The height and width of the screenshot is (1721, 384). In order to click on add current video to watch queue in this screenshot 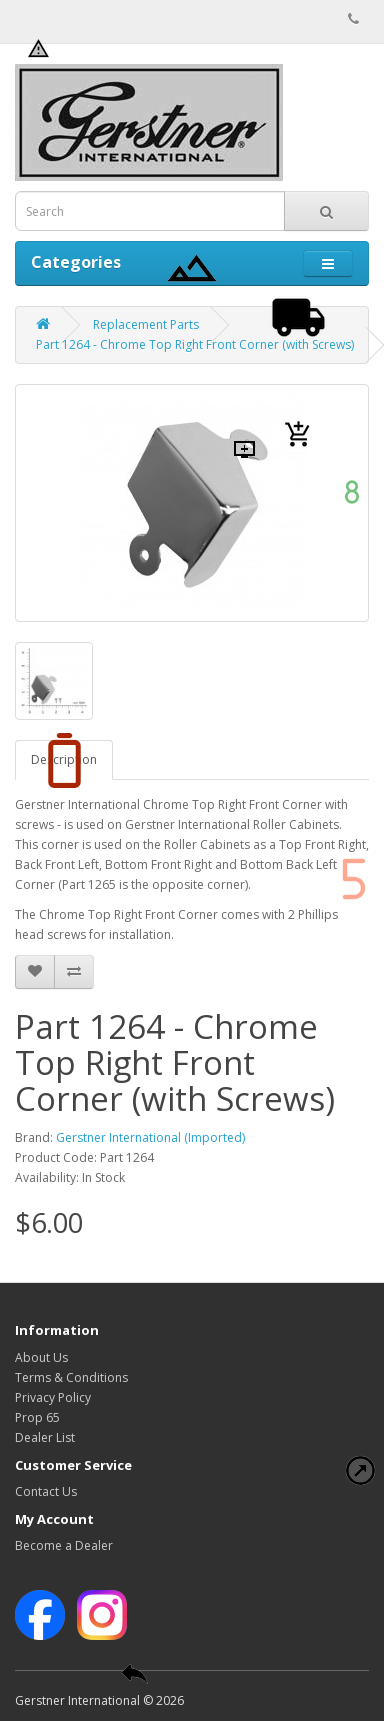, I will do `click(244, 449)`.